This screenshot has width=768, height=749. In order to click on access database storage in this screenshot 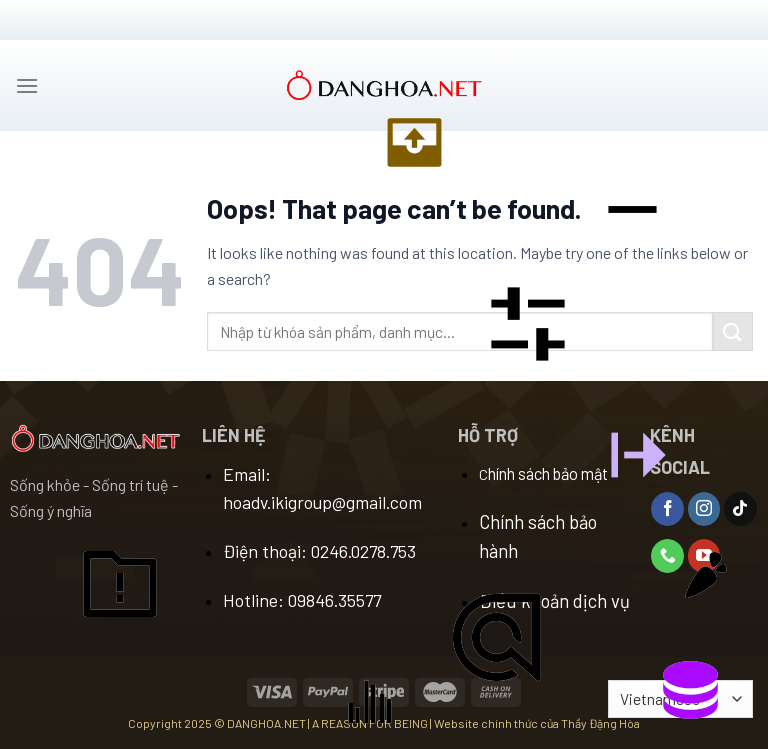, I will do `click(690, 688)`.